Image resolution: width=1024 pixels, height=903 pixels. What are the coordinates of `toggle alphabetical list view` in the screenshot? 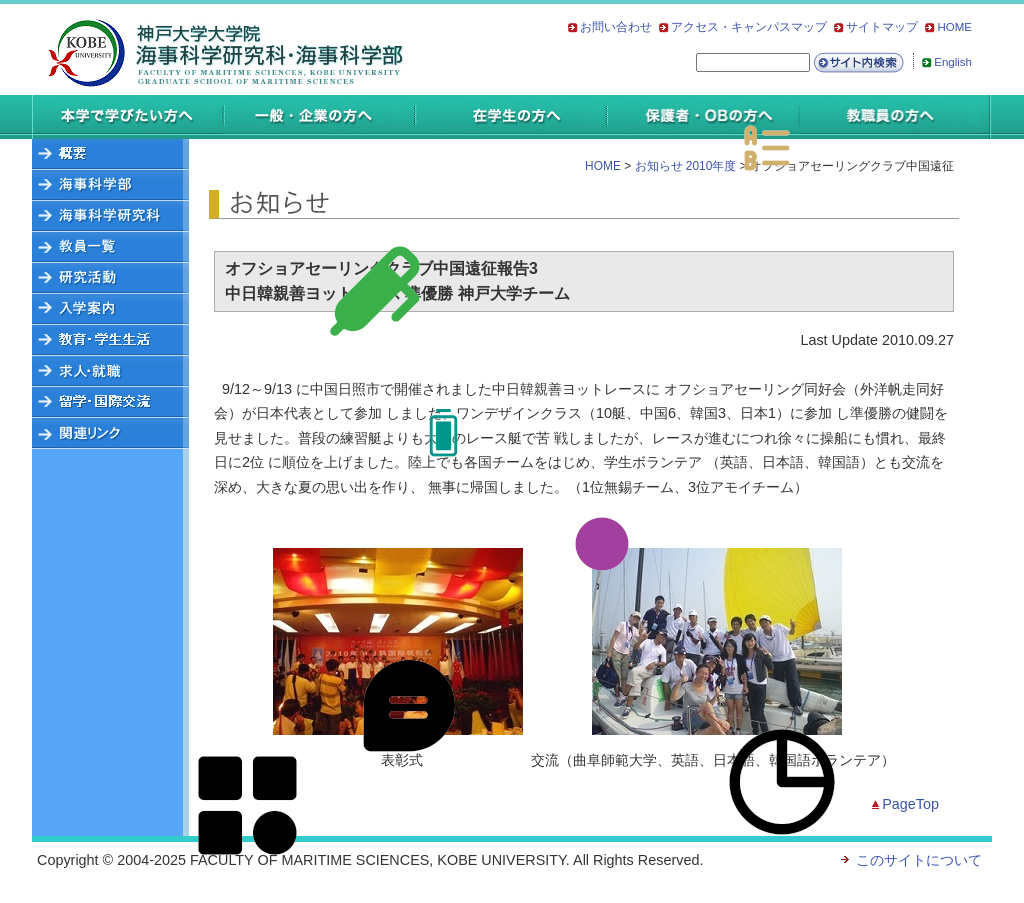 It's located at (767, 148).